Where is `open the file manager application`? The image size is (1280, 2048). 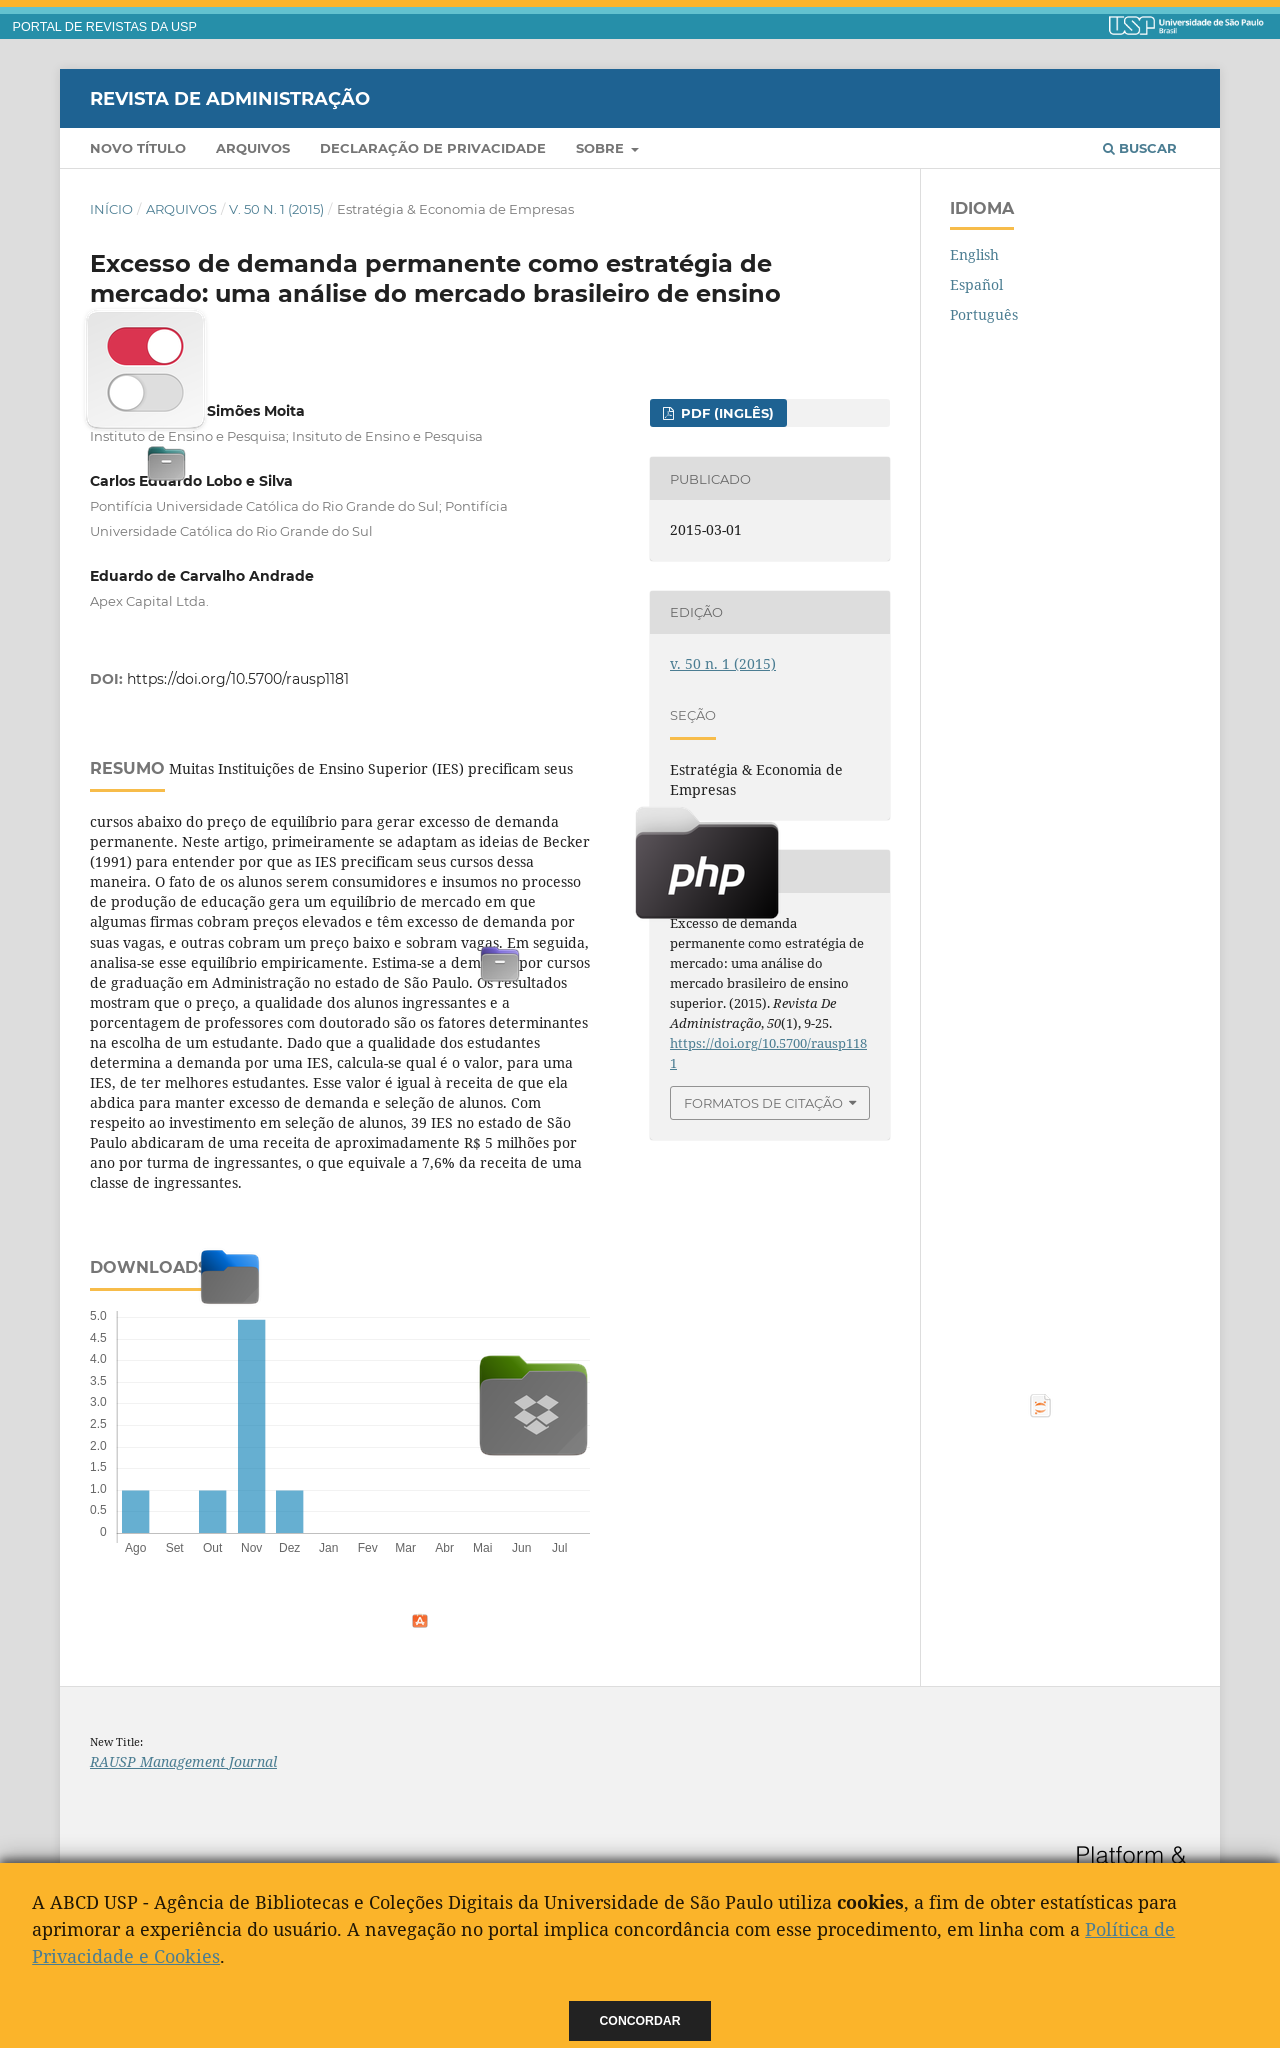 open the file manager application is located at coordinates (166, 463).